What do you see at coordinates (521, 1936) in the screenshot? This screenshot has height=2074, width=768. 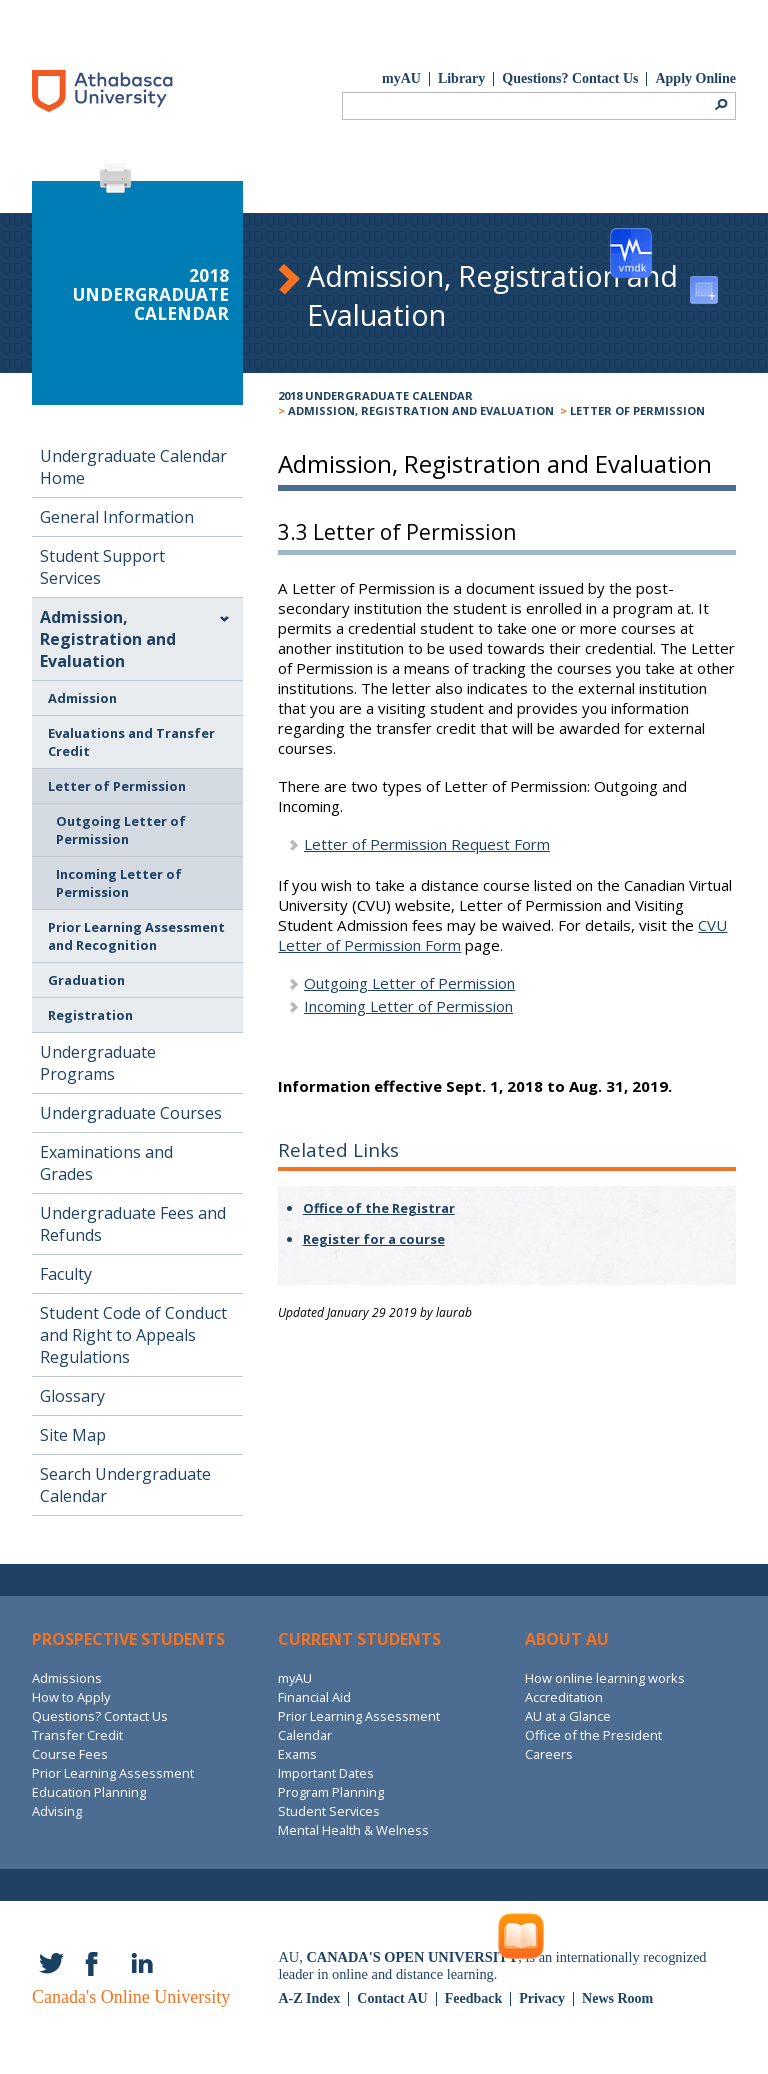 I see `open the books app` at bounding box center [521, 1936].